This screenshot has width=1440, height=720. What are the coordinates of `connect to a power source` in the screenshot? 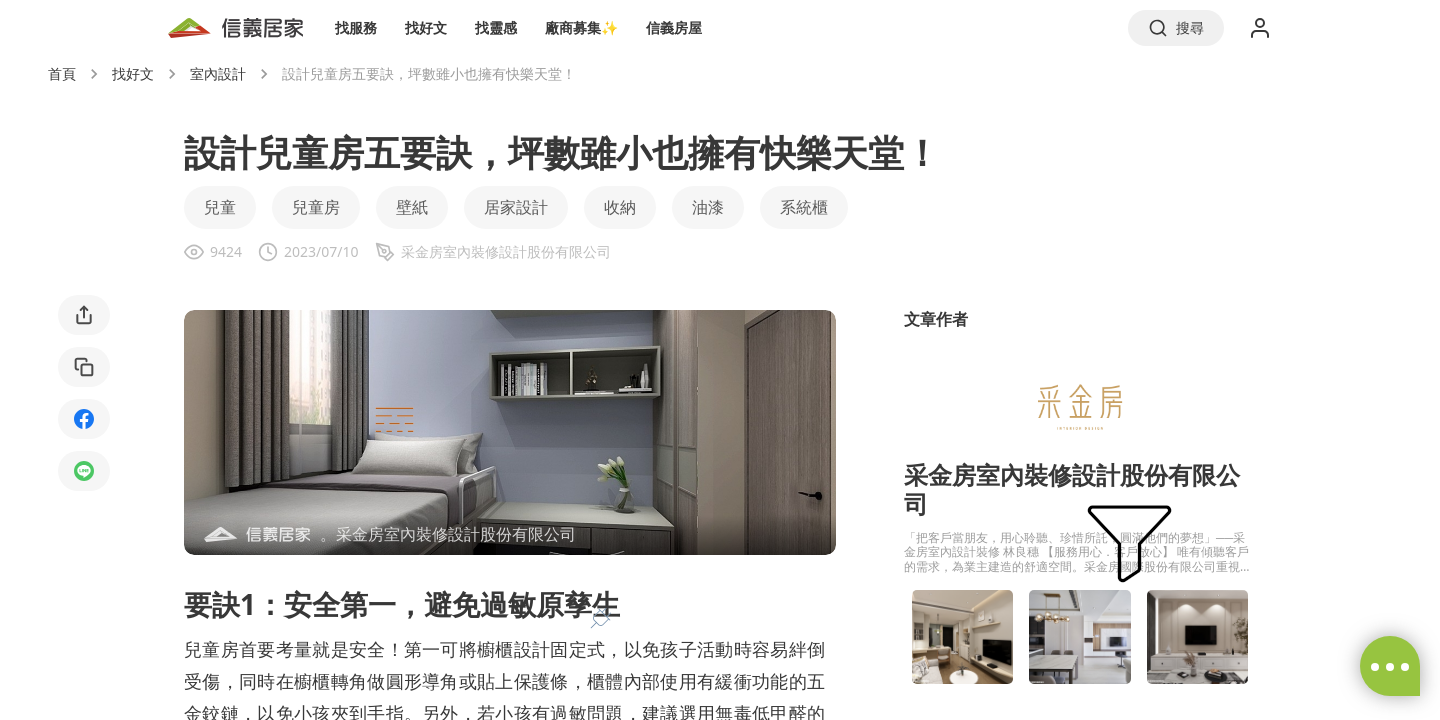 It's located at (600, 618).